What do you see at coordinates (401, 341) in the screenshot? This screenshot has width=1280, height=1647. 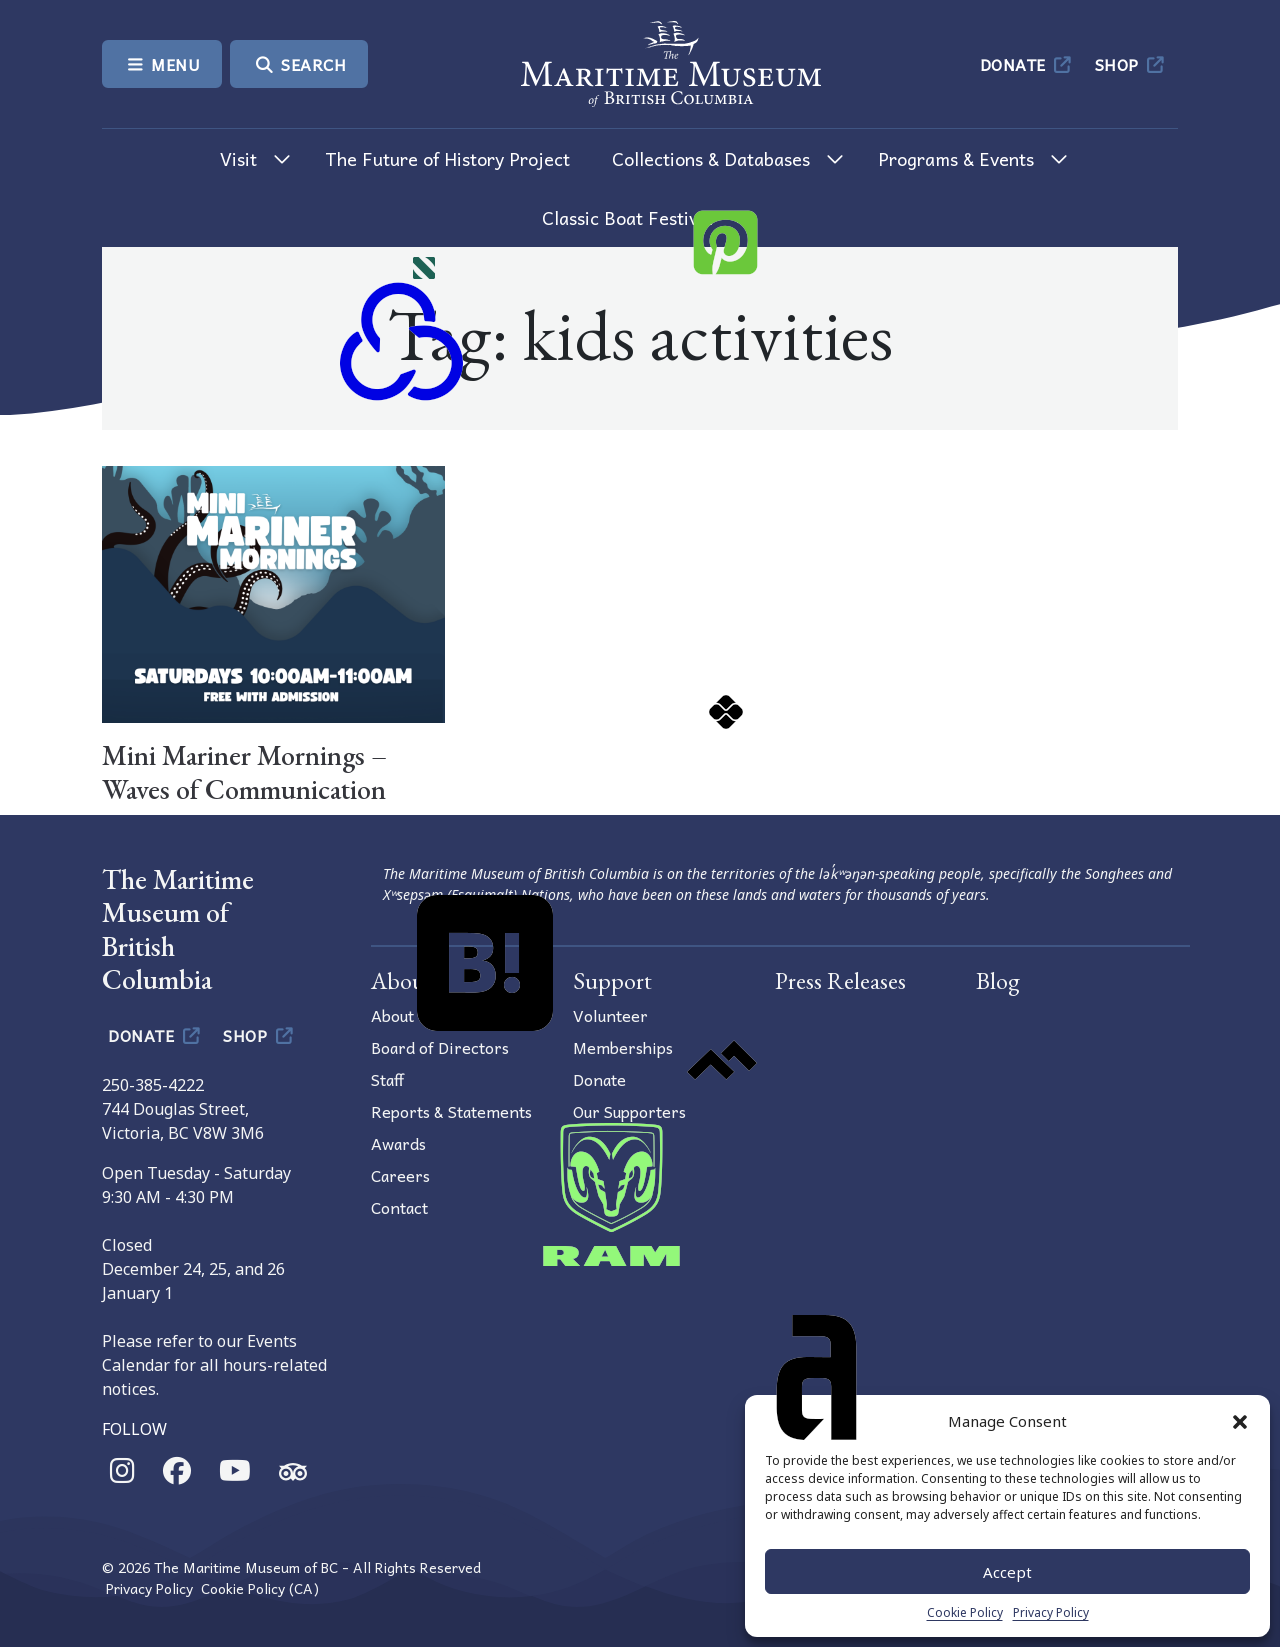 I see `countingworks pro app or service logo` at bounding box center [401, 341].